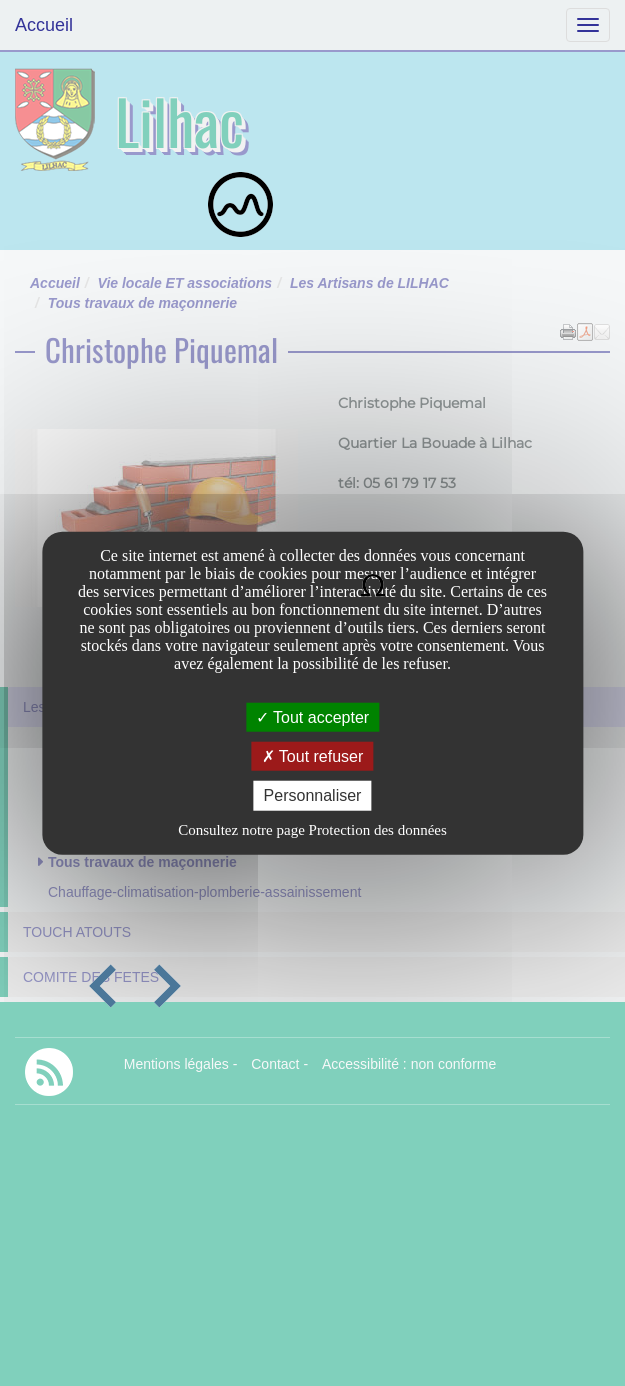 The width and height of the screenshot is (625, 1386). Describe the element at coordinates (373, 586) in the screenshot. I see `insert omega symbol in text editor` at that location.